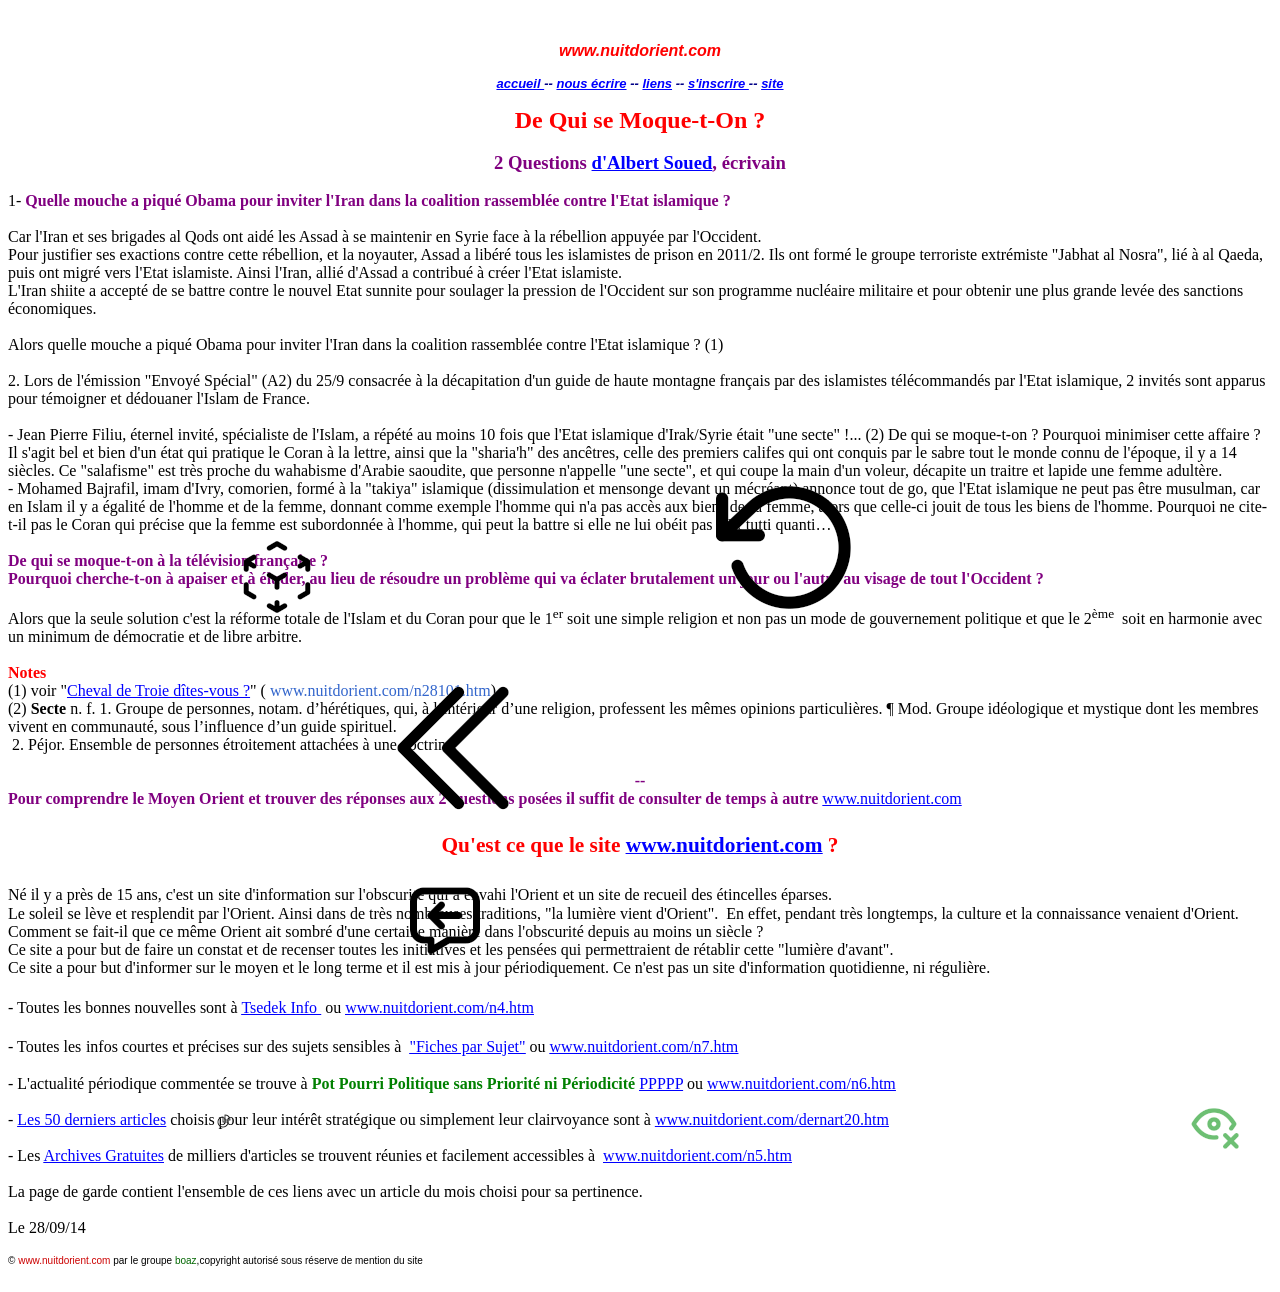 This screenshot has height=1292, width=1280. What do you see at coordinates (453, 748) in the screenshot?
I see `go back to the beginning` at bounding box center [453, 748].